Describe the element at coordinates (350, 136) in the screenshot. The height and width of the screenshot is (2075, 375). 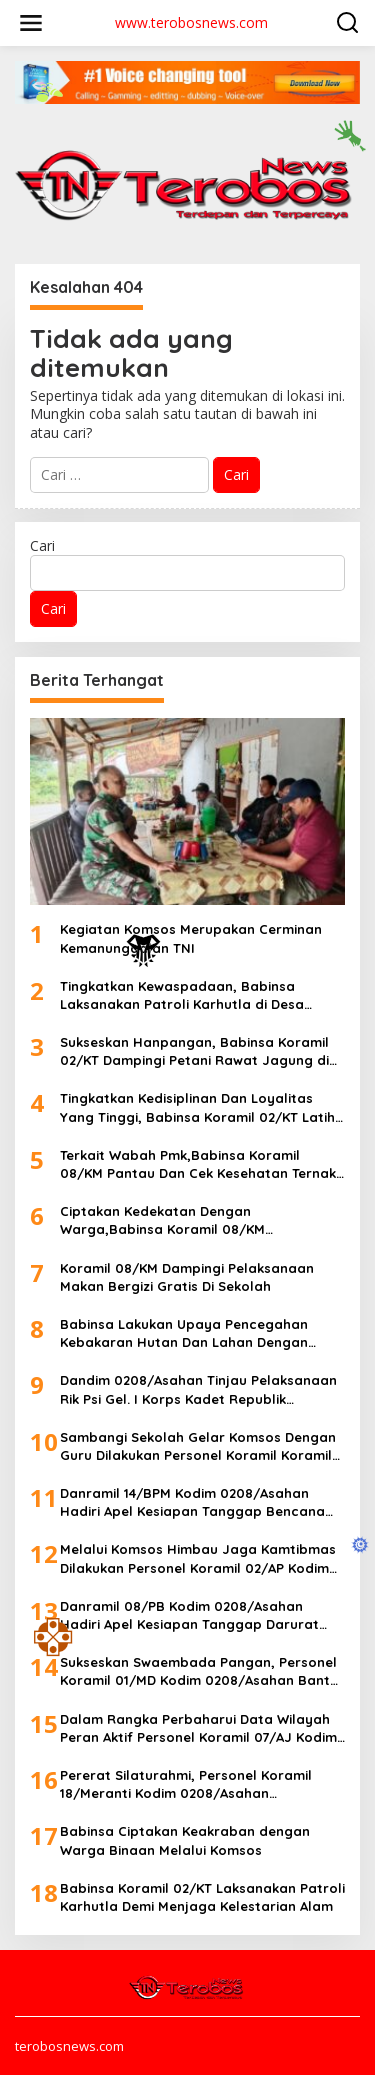
I see `indicates a defeated enemy or combat event in a game` at that location.